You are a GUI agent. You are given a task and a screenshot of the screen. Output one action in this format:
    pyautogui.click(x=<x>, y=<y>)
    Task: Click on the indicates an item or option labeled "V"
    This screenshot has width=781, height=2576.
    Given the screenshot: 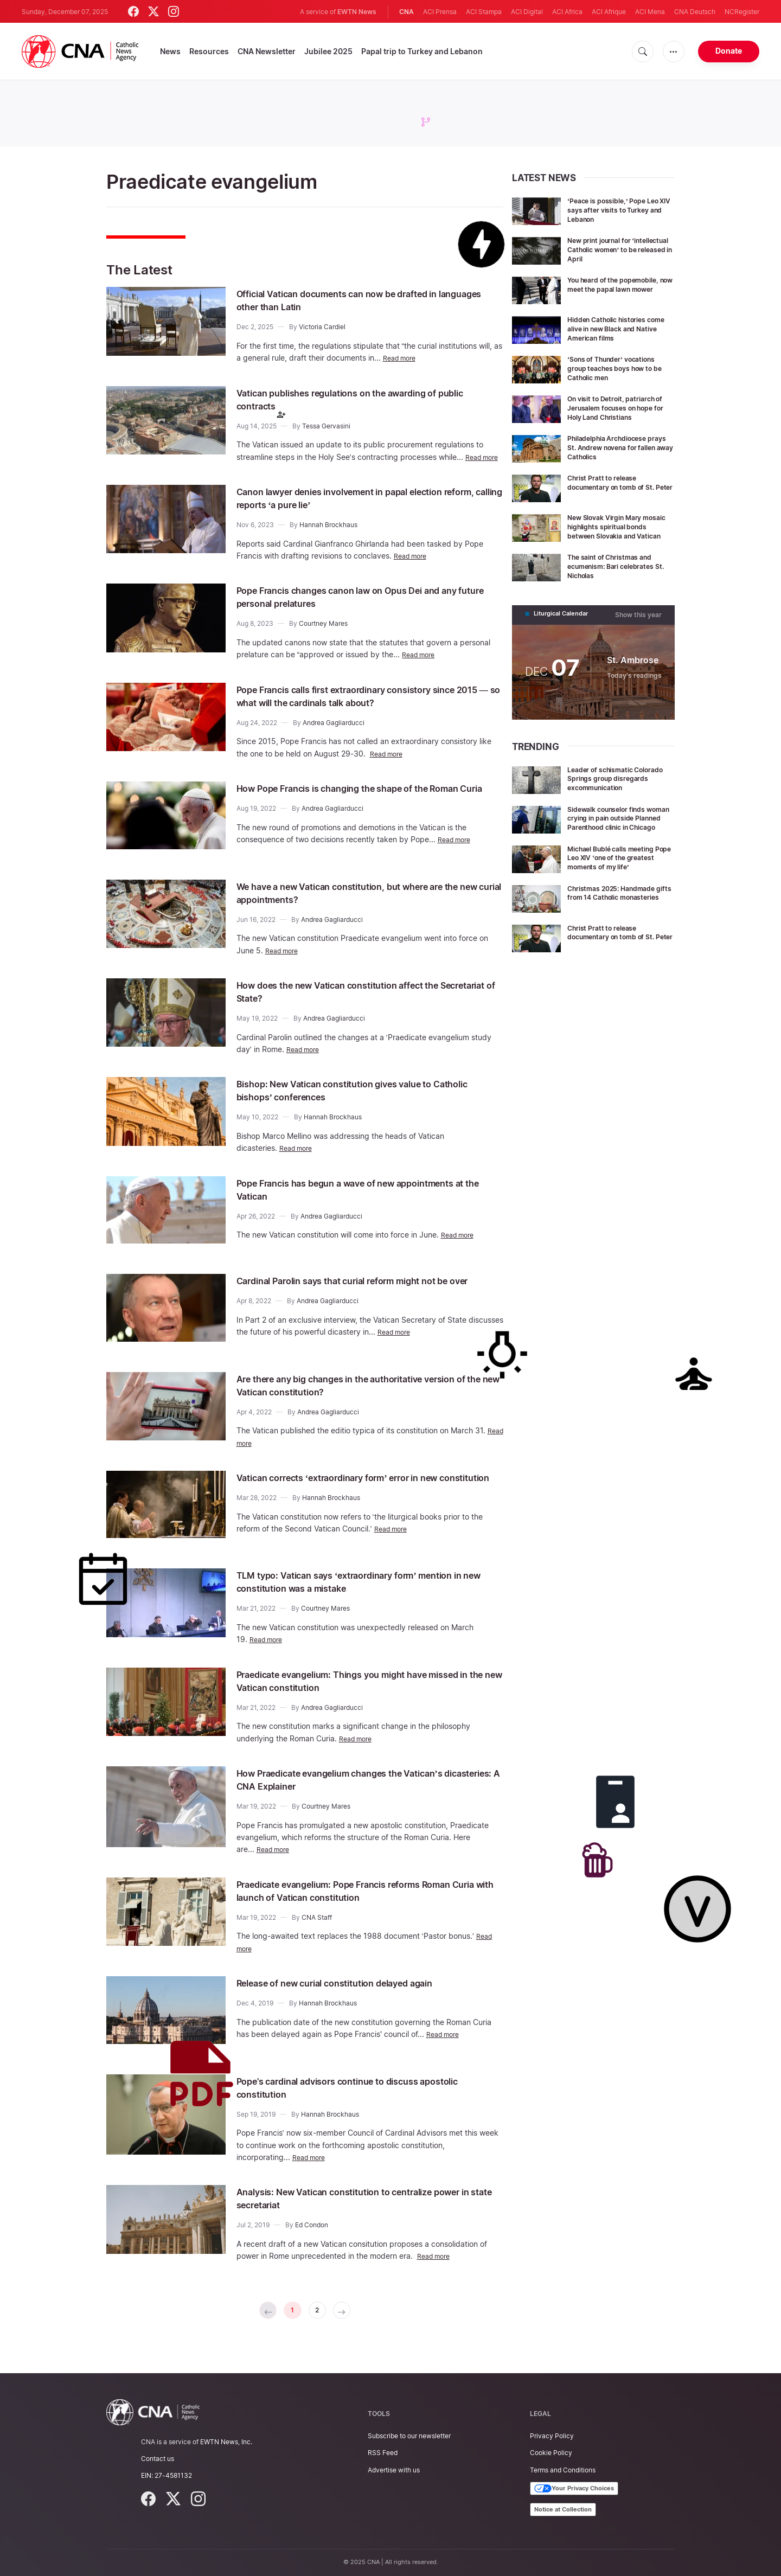 What is the action you would take?
    pyautogui.click(x=697, y=1909)
    